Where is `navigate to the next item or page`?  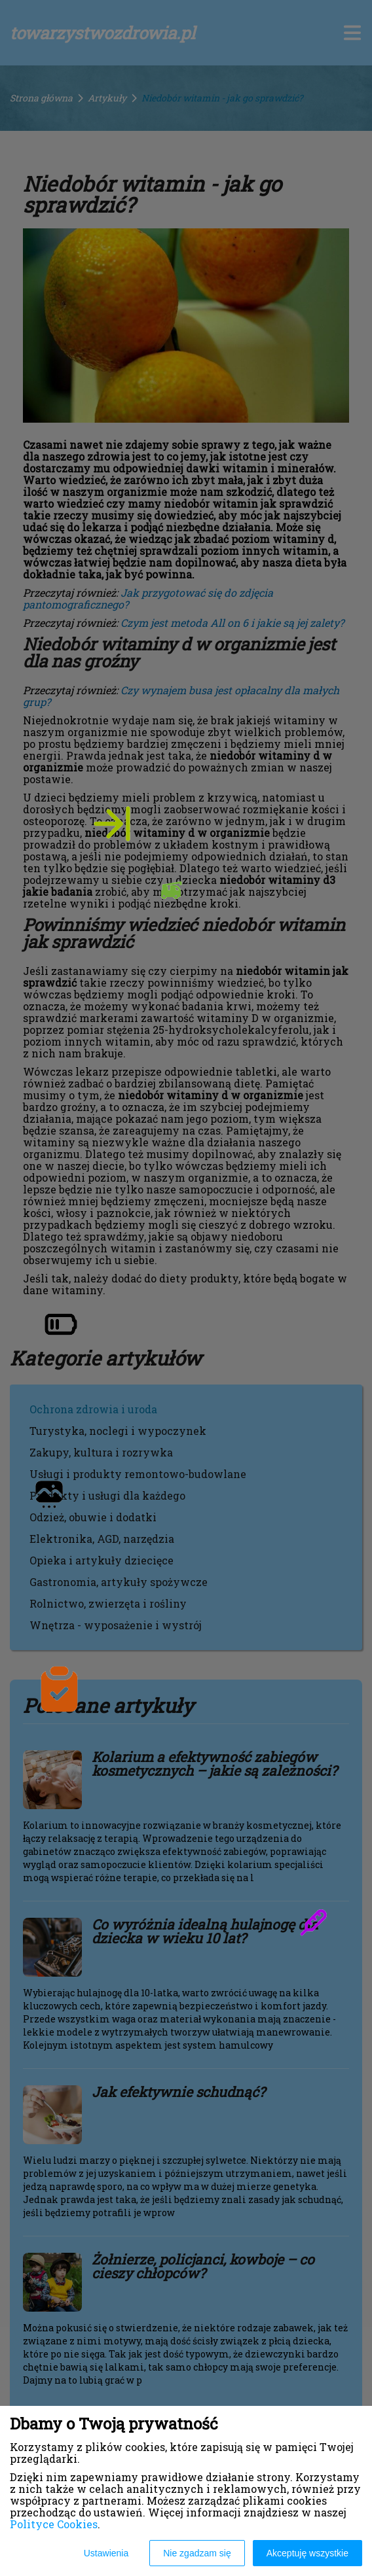
navigate to the next item or page is located at coordinates (113, 824).